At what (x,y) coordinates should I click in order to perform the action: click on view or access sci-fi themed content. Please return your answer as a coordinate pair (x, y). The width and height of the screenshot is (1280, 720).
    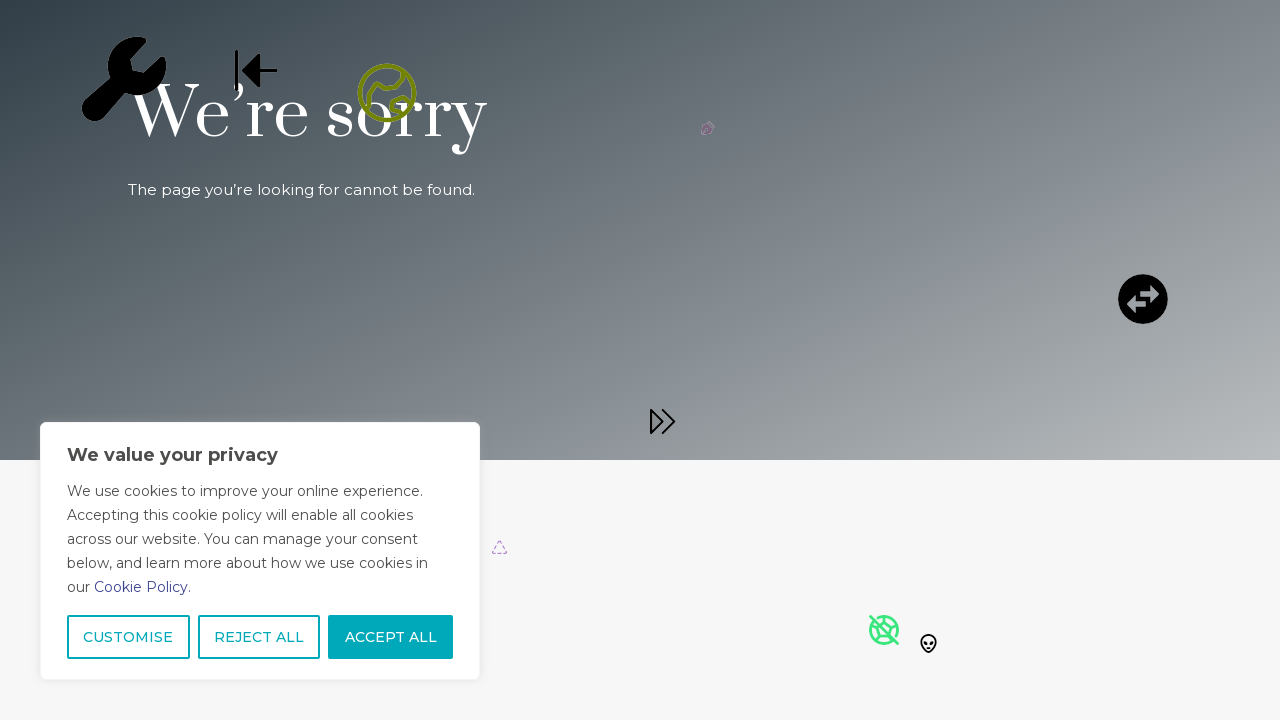
    Looking at the image, I should click on (928, 643).